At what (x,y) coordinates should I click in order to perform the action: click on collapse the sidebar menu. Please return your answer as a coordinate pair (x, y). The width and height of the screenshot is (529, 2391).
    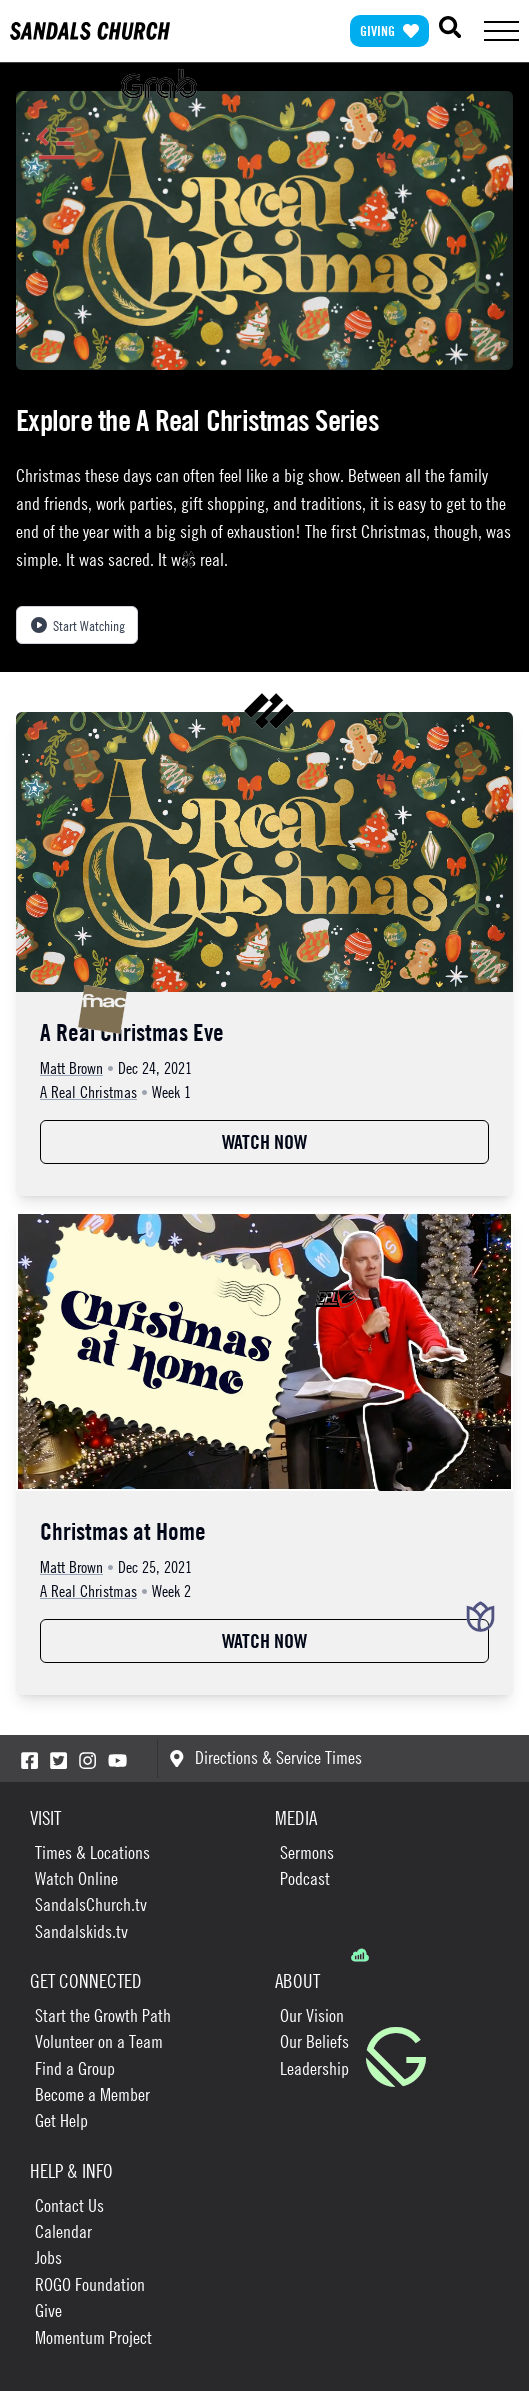
    Looking at the image, I should click on (56, 143).